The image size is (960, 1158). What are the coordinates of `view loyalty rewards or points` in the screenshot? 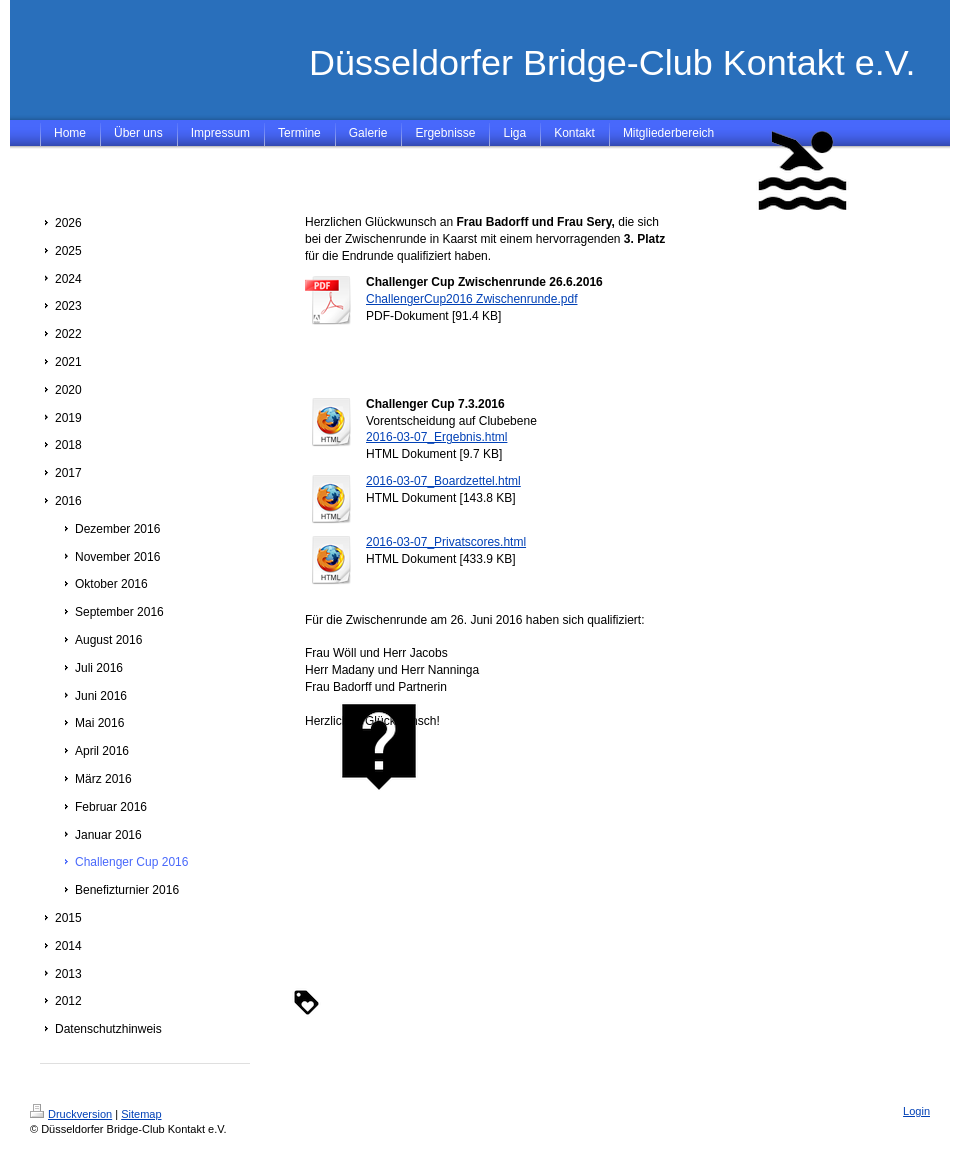 It's located at (306, 1002).